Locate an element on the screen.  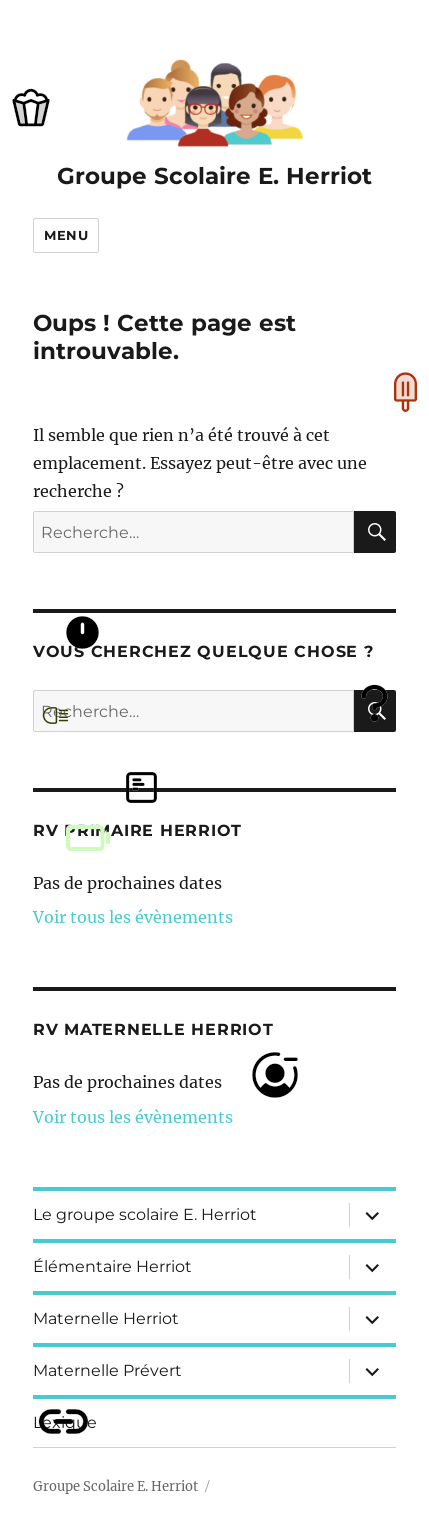
indicates battery is completely drained is located at coordinates (88, 838).